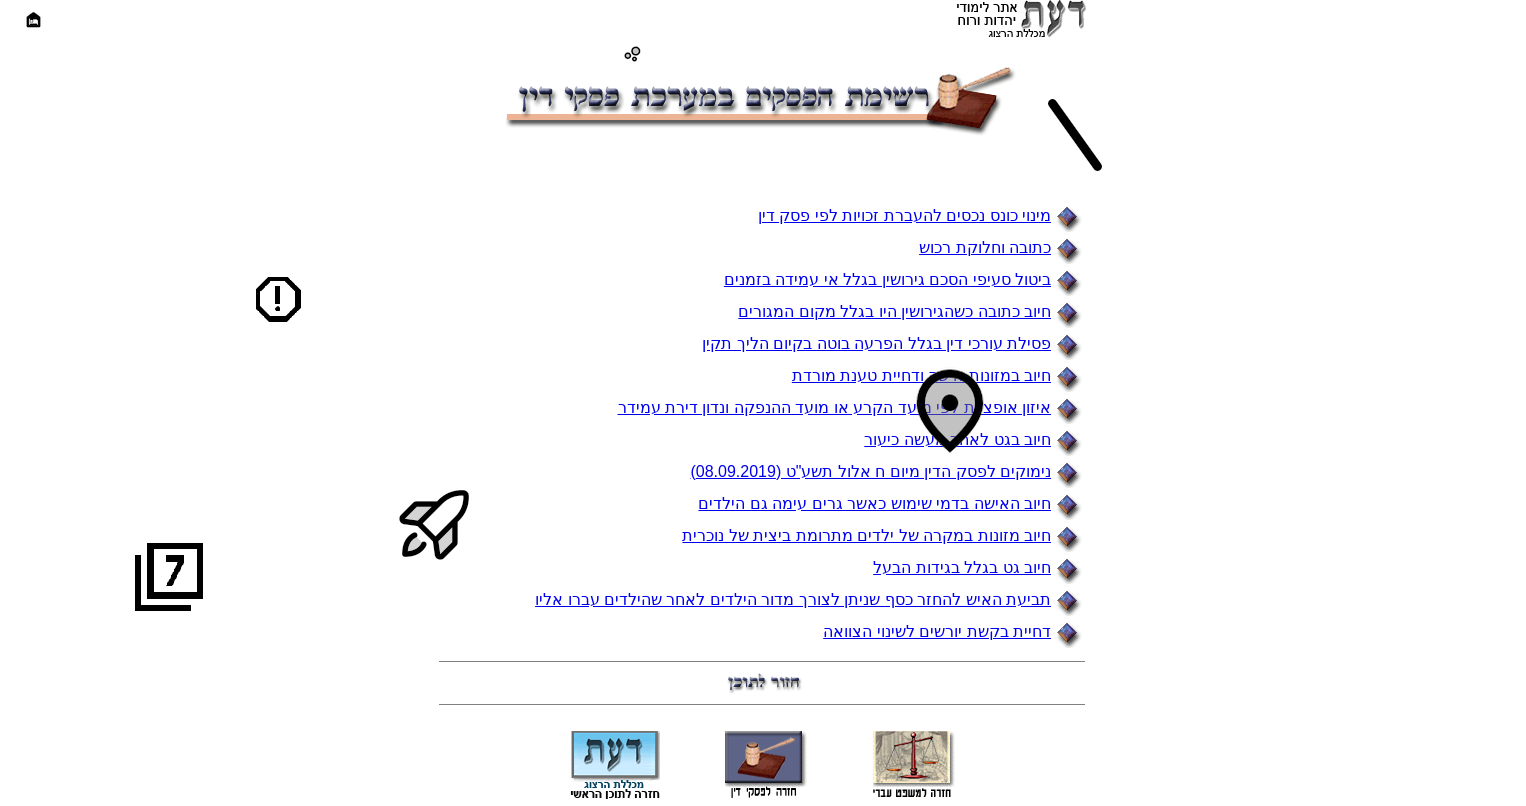  What do you see at coordinates (950, 411) in the screenshot?
I see `view or select a location on the map` at bounding box center [950, 411].